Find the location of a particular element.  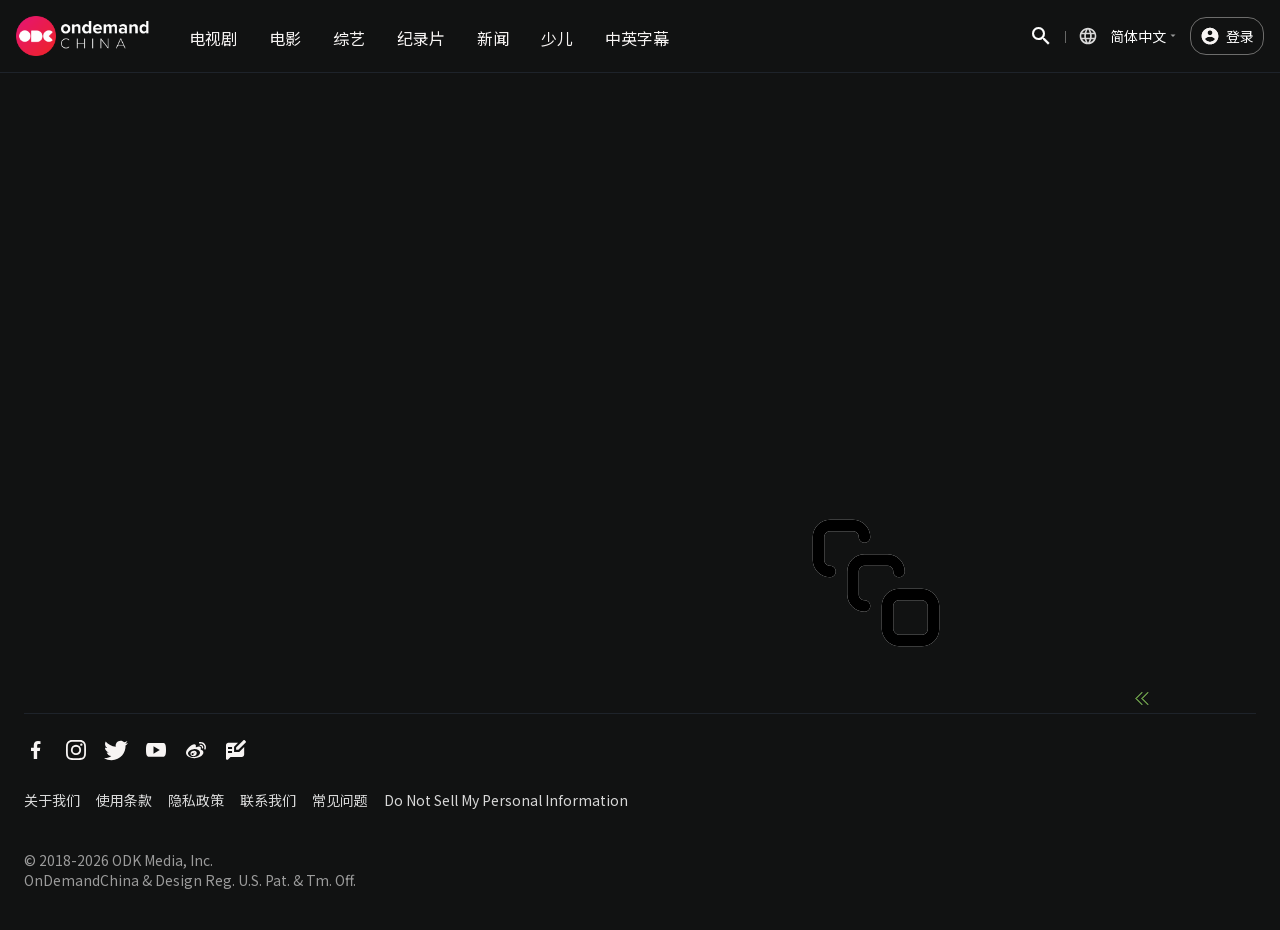

view stacked layers or cards is located at coordinates (876, 583).